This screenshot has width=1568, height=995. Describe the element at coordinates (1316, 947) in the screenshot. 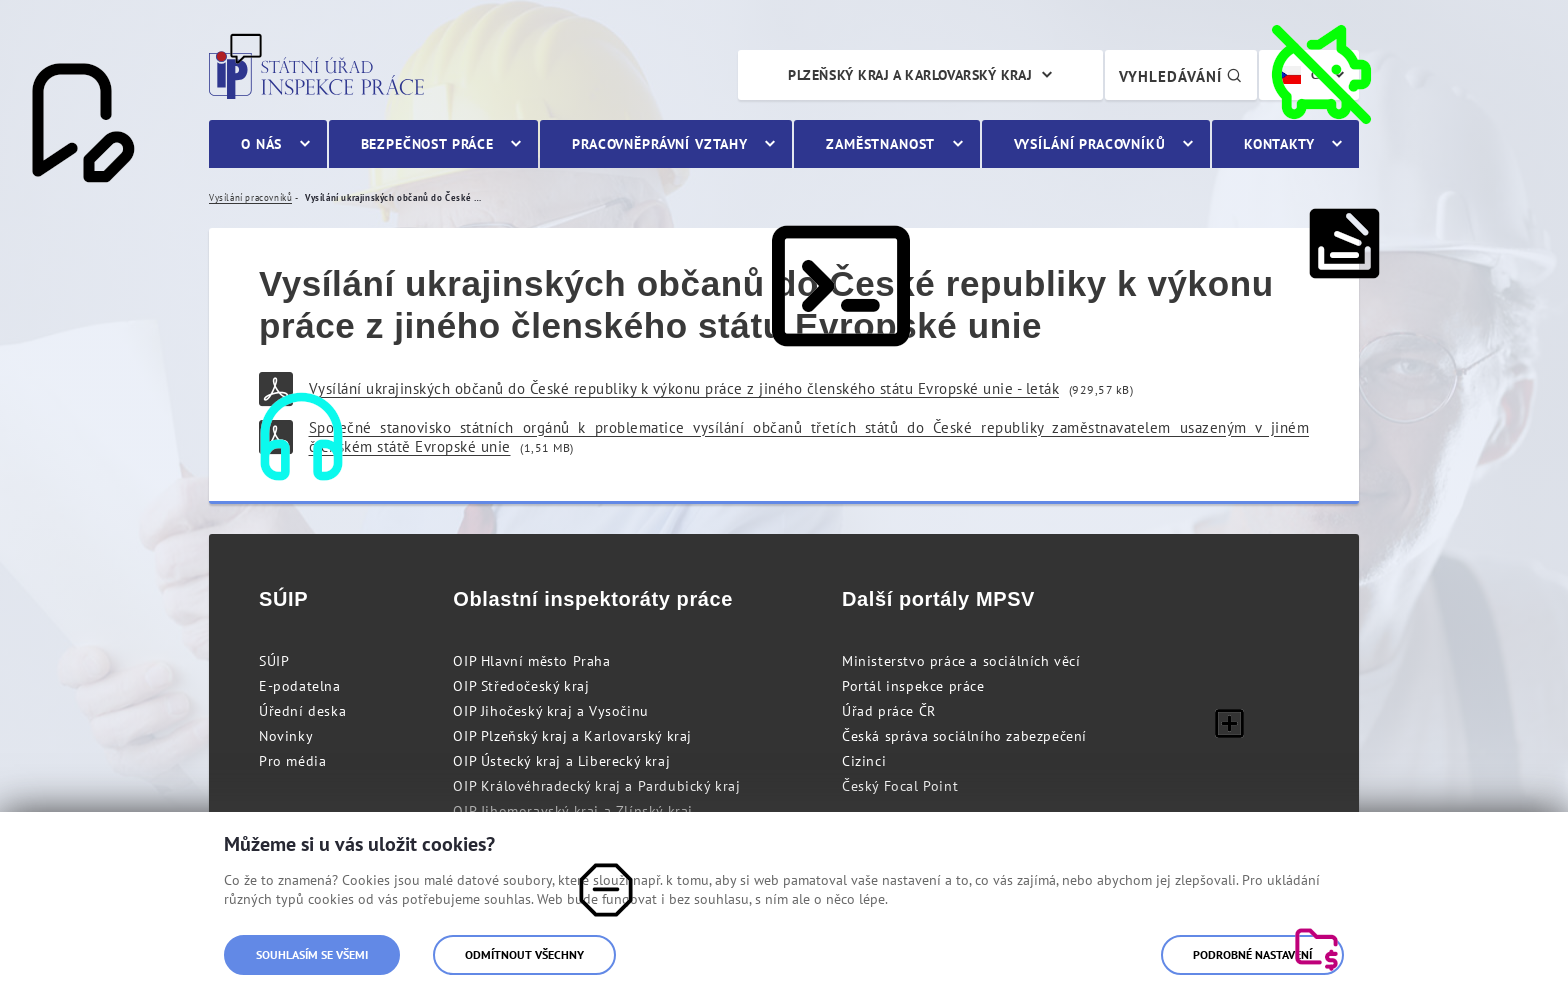

I see `access financial documents folder` at that location.